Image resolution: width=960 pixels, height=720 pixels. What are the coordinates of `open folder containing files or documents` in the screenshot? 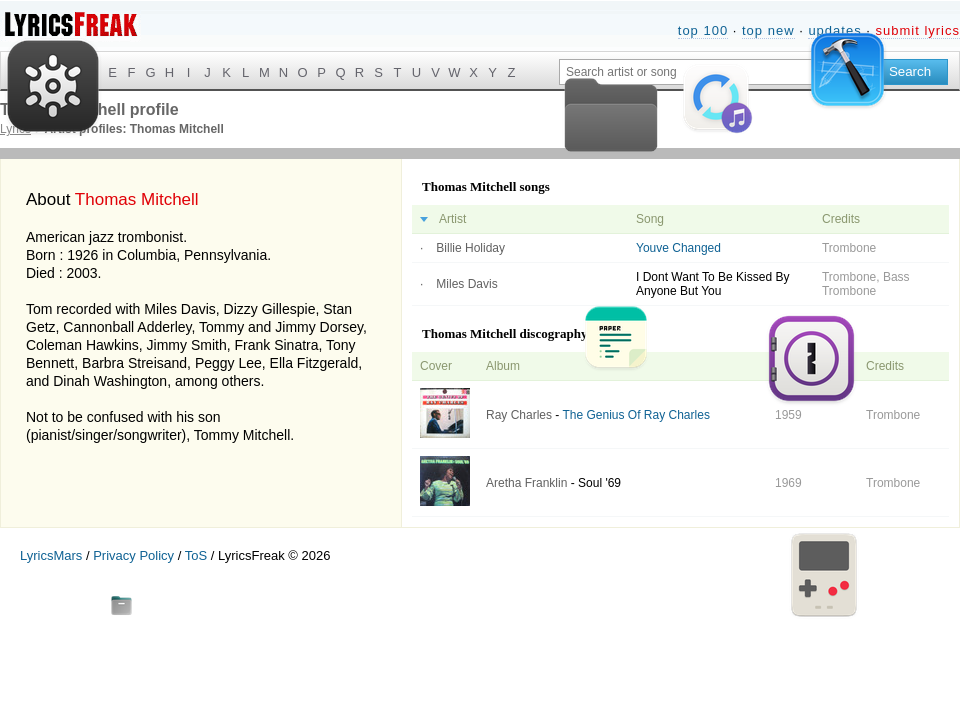 It's located at (611, 115).